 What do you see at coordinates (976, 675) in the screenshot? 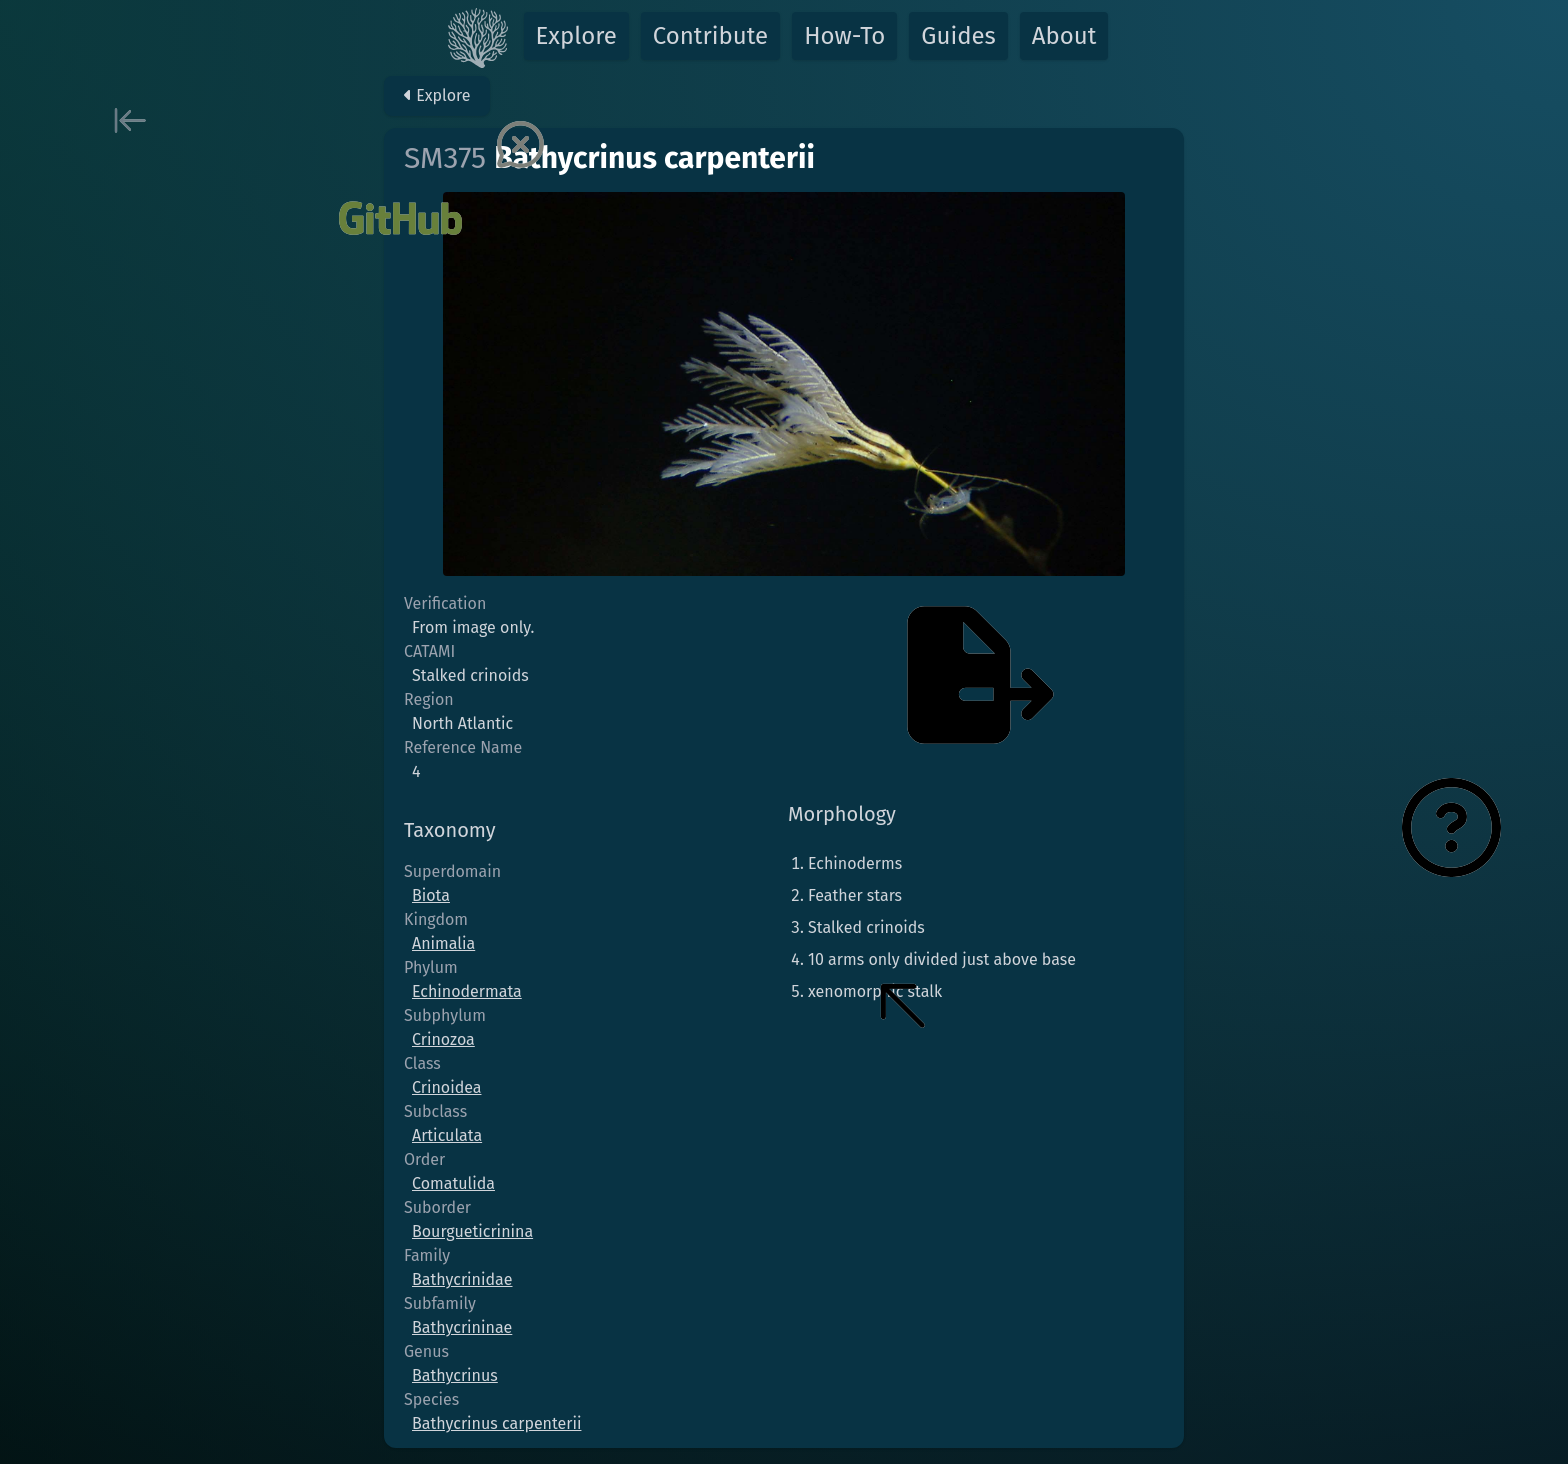
I see `export file to another location or format` at bounding box center [976, 675].